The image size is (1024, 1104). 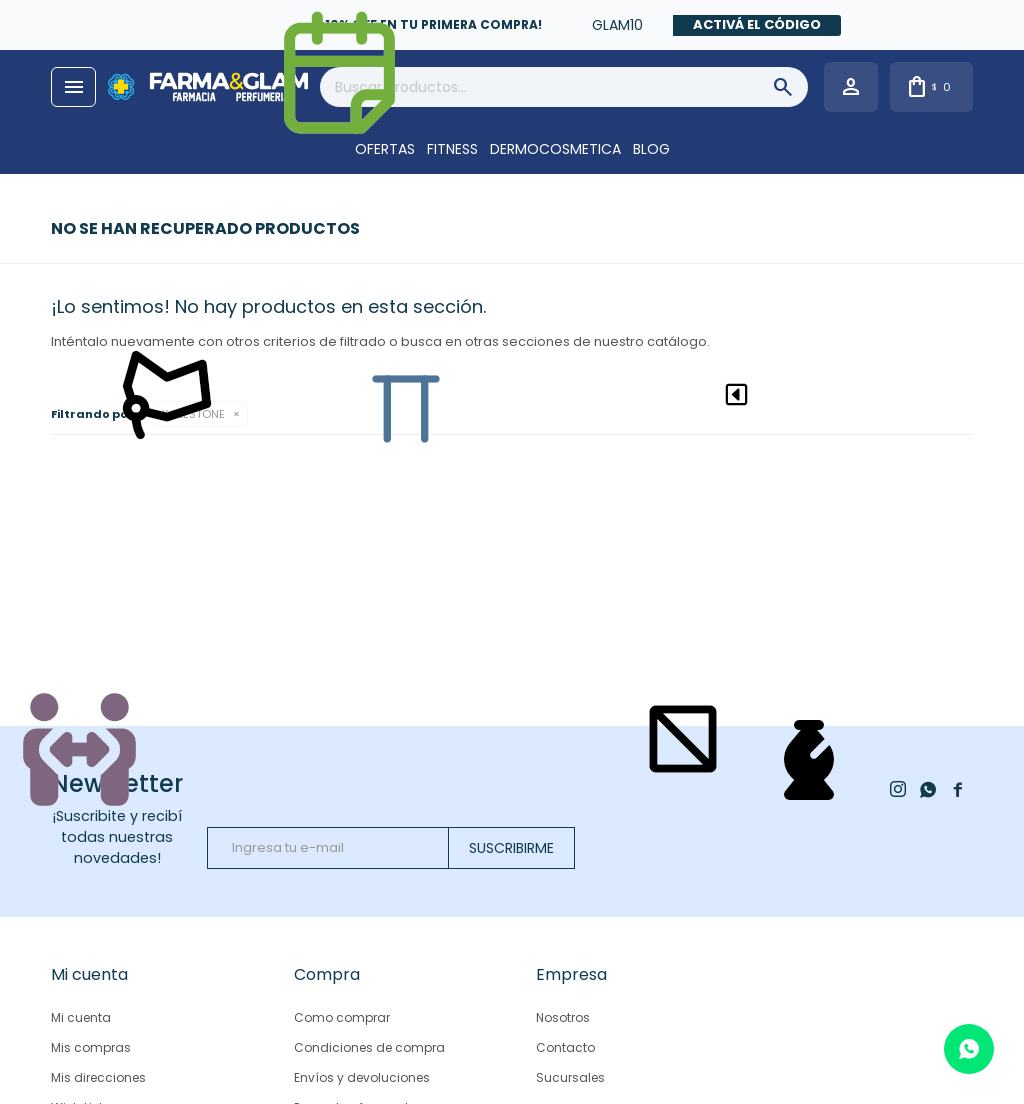 I want to click on view calendar with a note or reminder, so click(x=339, y=72).